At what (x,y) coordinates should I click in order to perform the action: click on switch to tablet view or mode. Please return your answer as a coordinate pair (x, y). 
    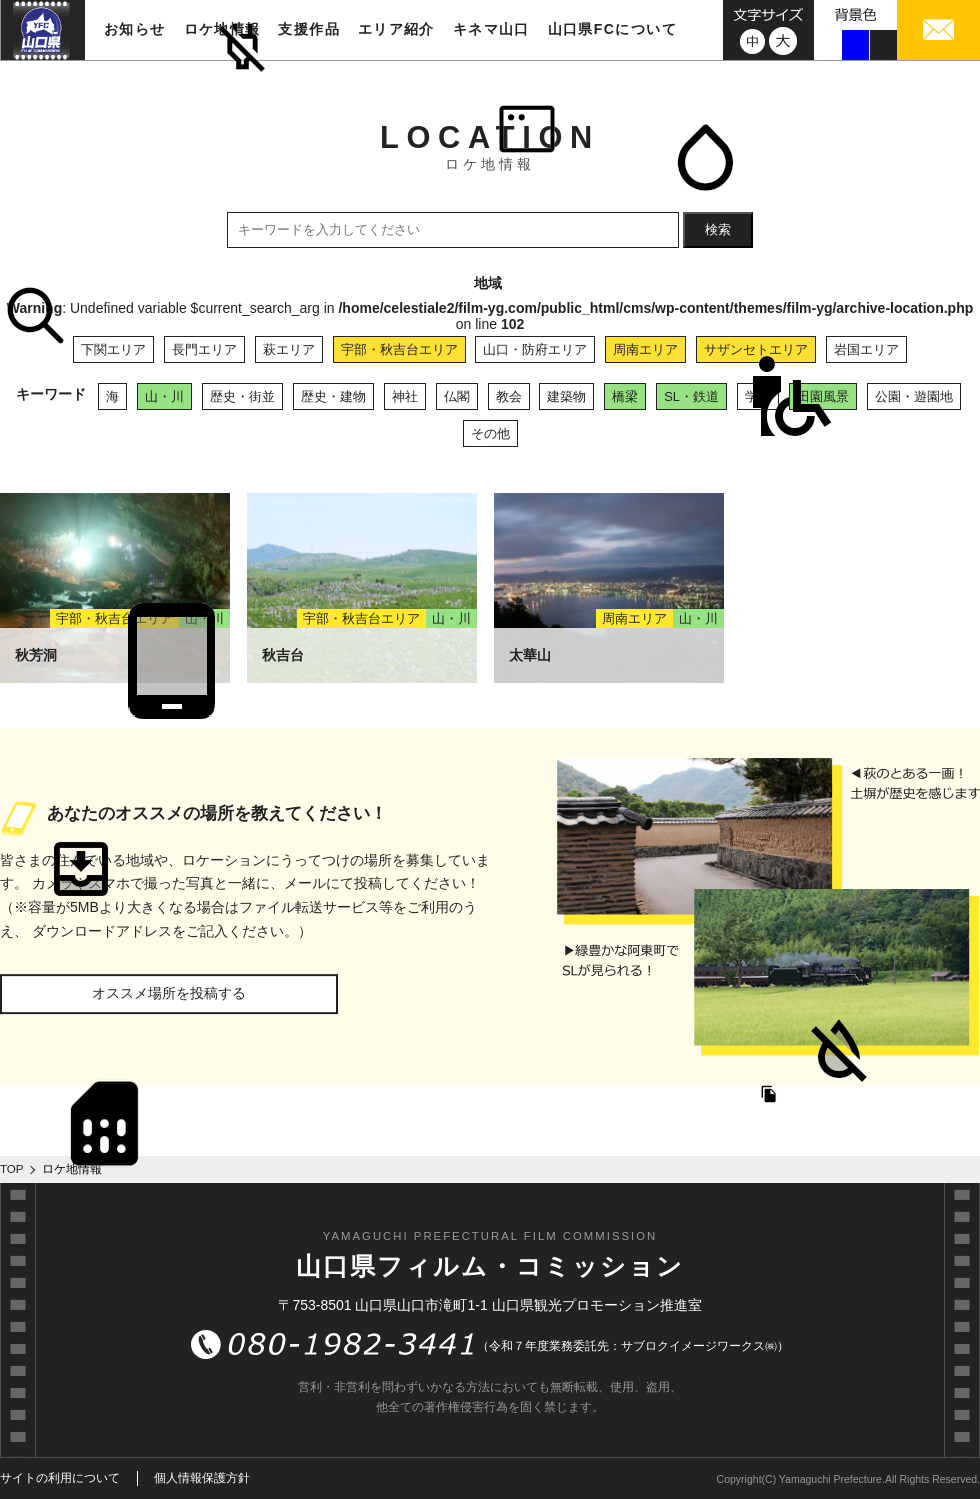
    Looking at the image, I should click on (172, 661).